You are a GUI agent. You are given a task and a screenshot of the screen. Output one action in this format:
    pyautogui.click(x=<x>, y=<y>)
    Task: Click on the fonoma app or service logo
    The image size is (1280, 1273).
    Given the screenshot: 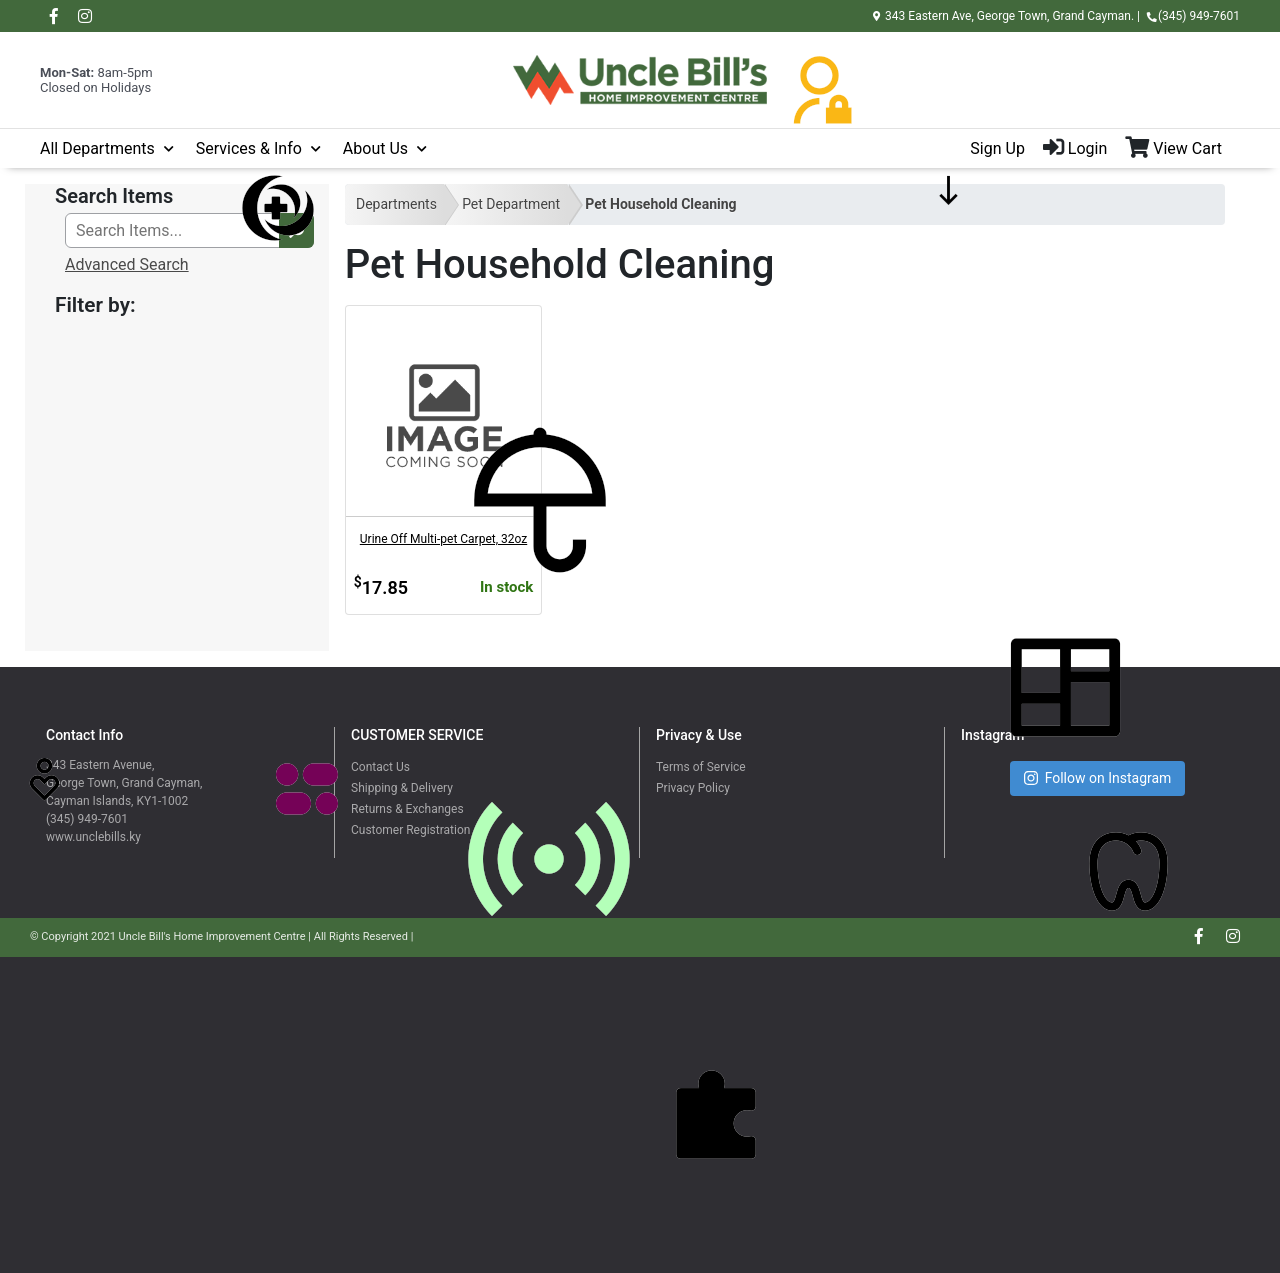 What is the action you would take?
    pyautogui.click(x=307, y=789)
    